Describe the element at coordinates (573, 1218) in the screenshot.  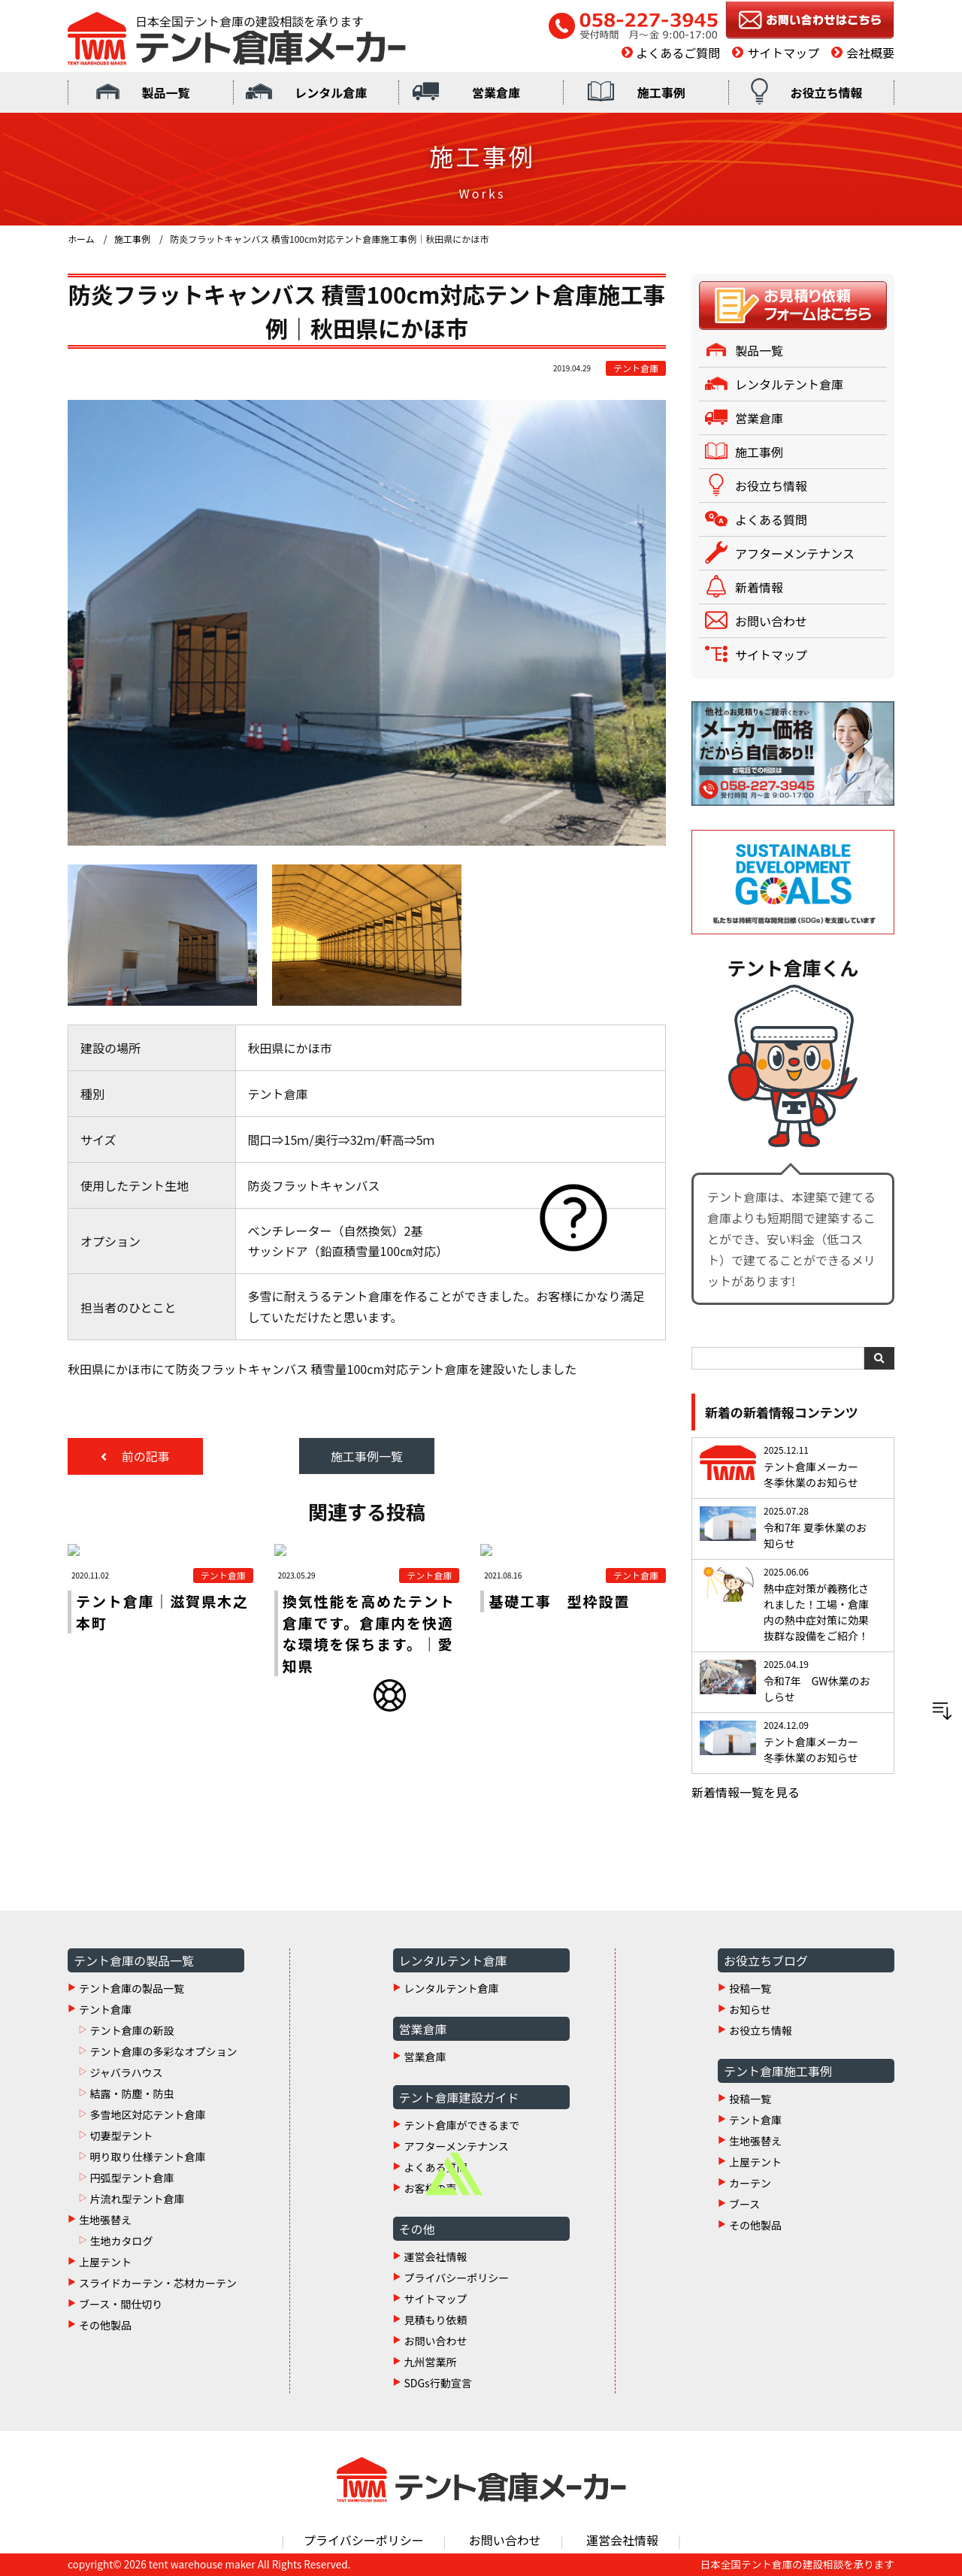
I see `access help or support information` at that location.